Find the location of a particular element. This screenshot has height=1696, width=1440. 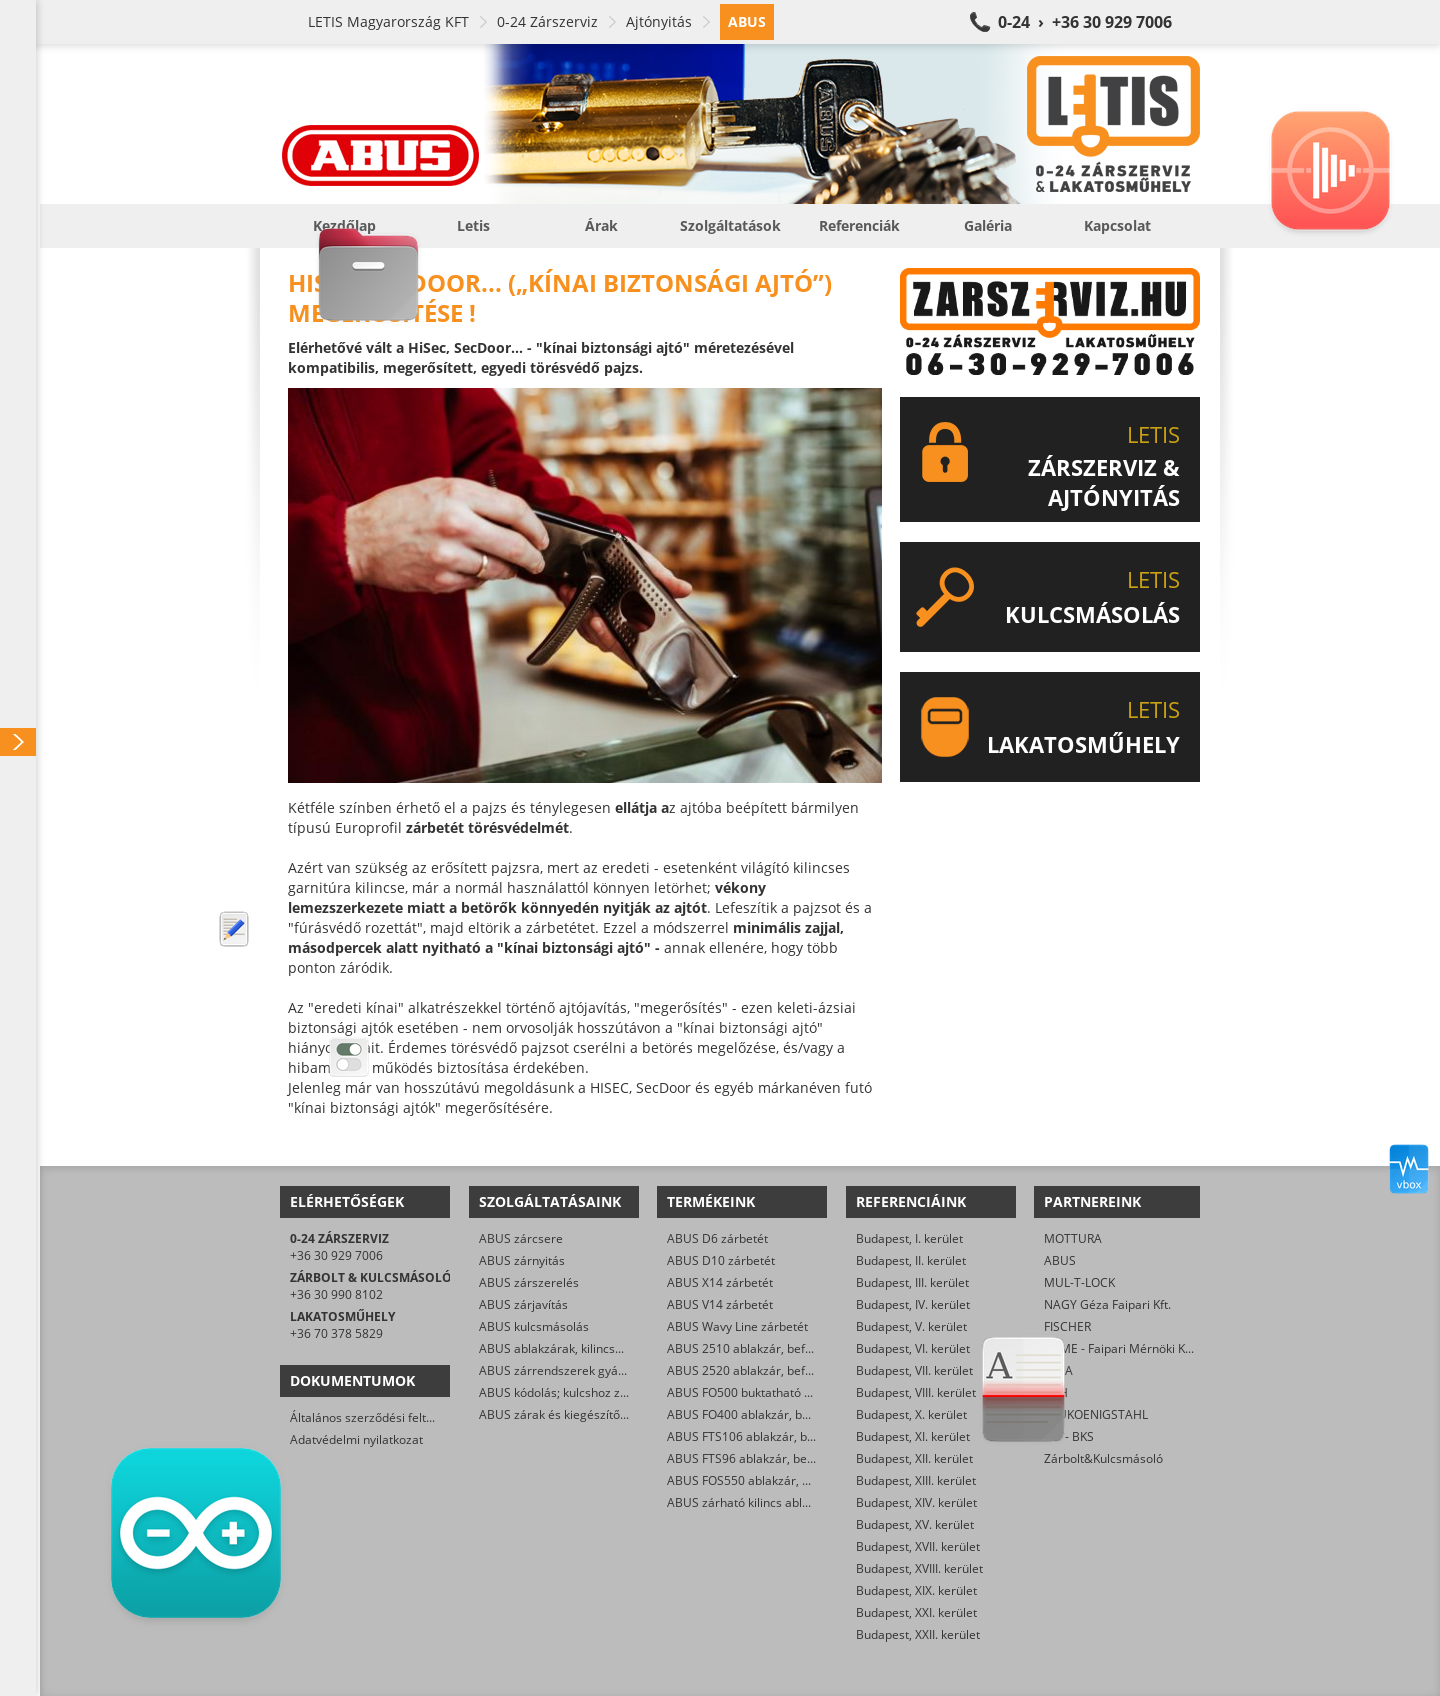

open audiotube music streaming app is located at coordinates (1330, 170).